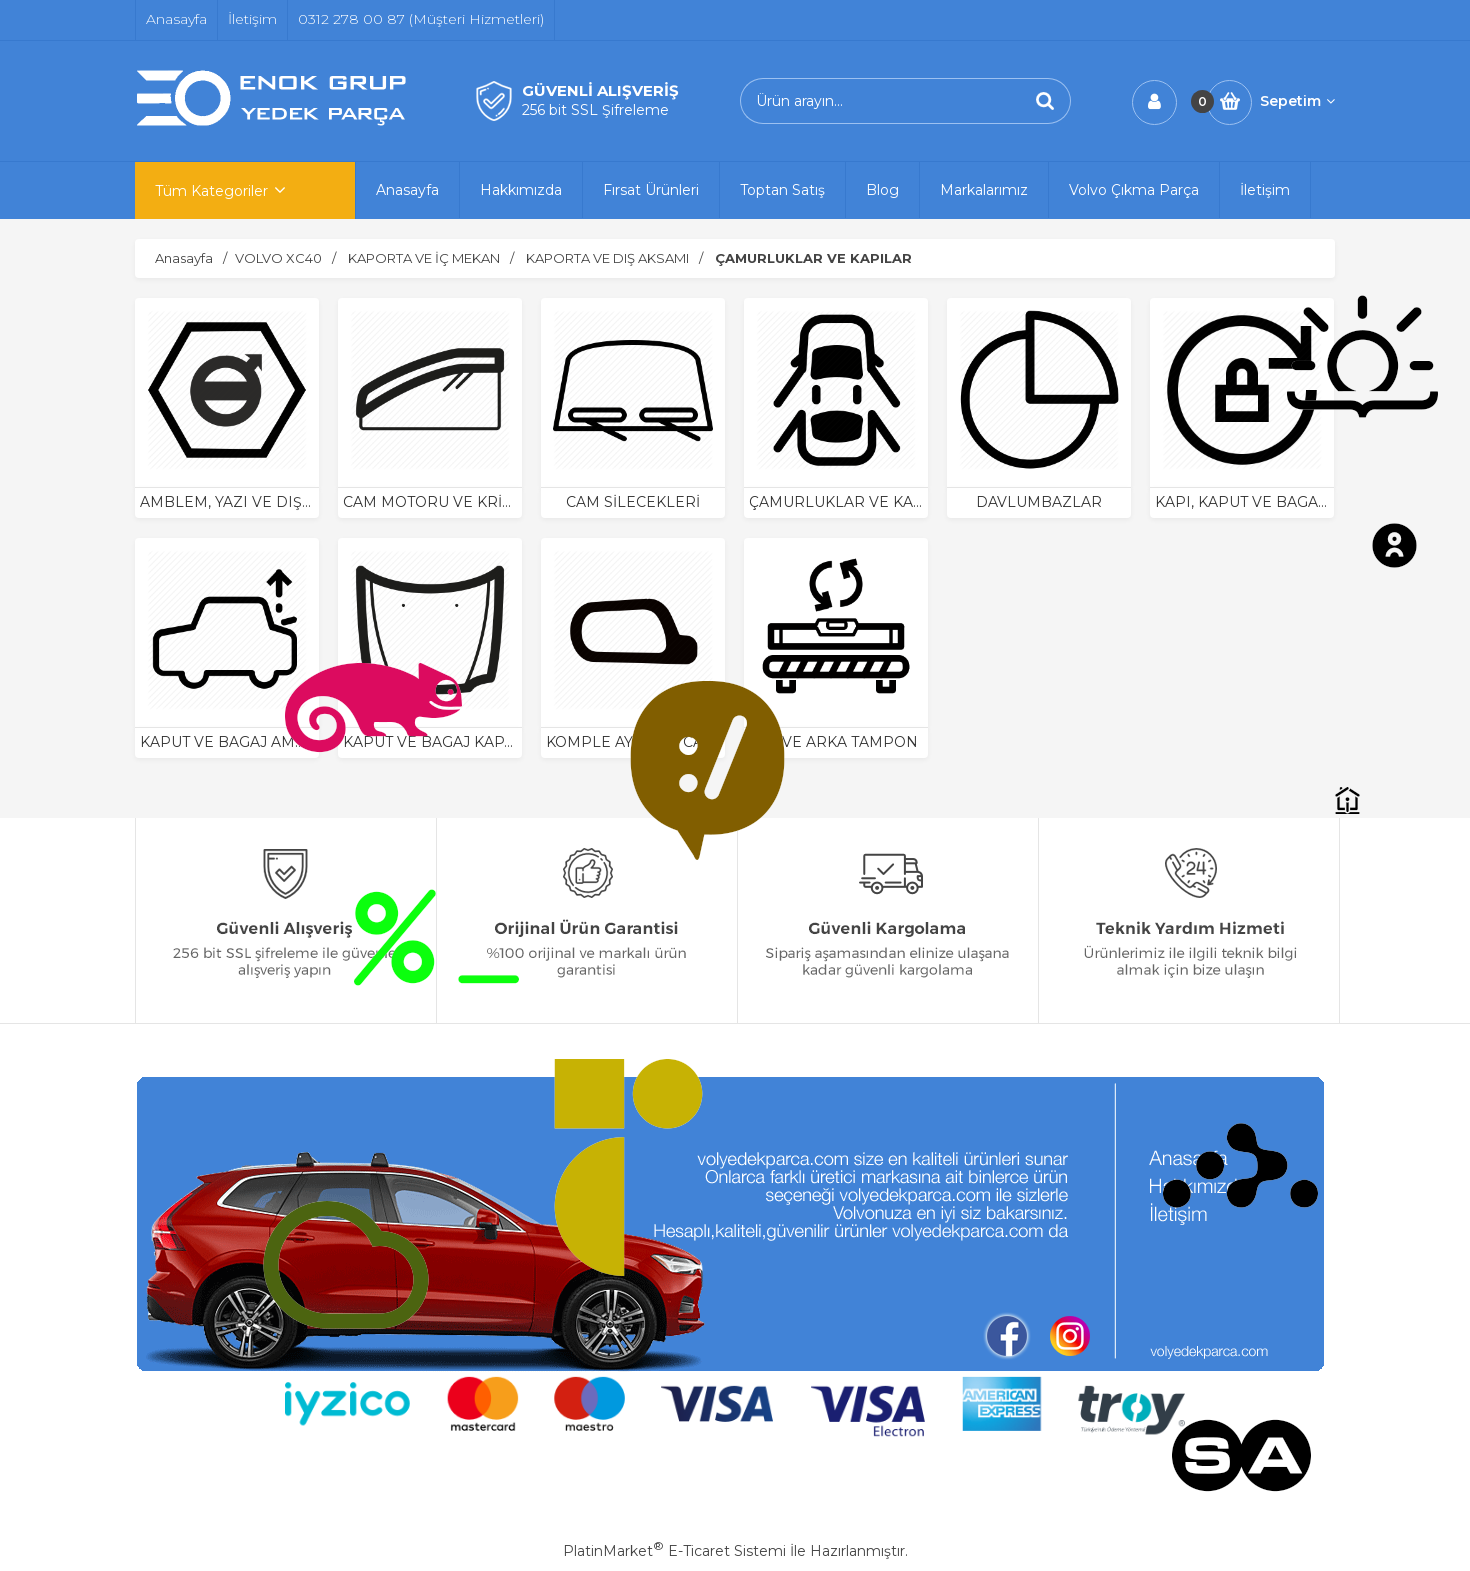 The width and height of the screenshot is (1470, 1571). I want to click on open jdoodle online compiler, so click(1362, 356).